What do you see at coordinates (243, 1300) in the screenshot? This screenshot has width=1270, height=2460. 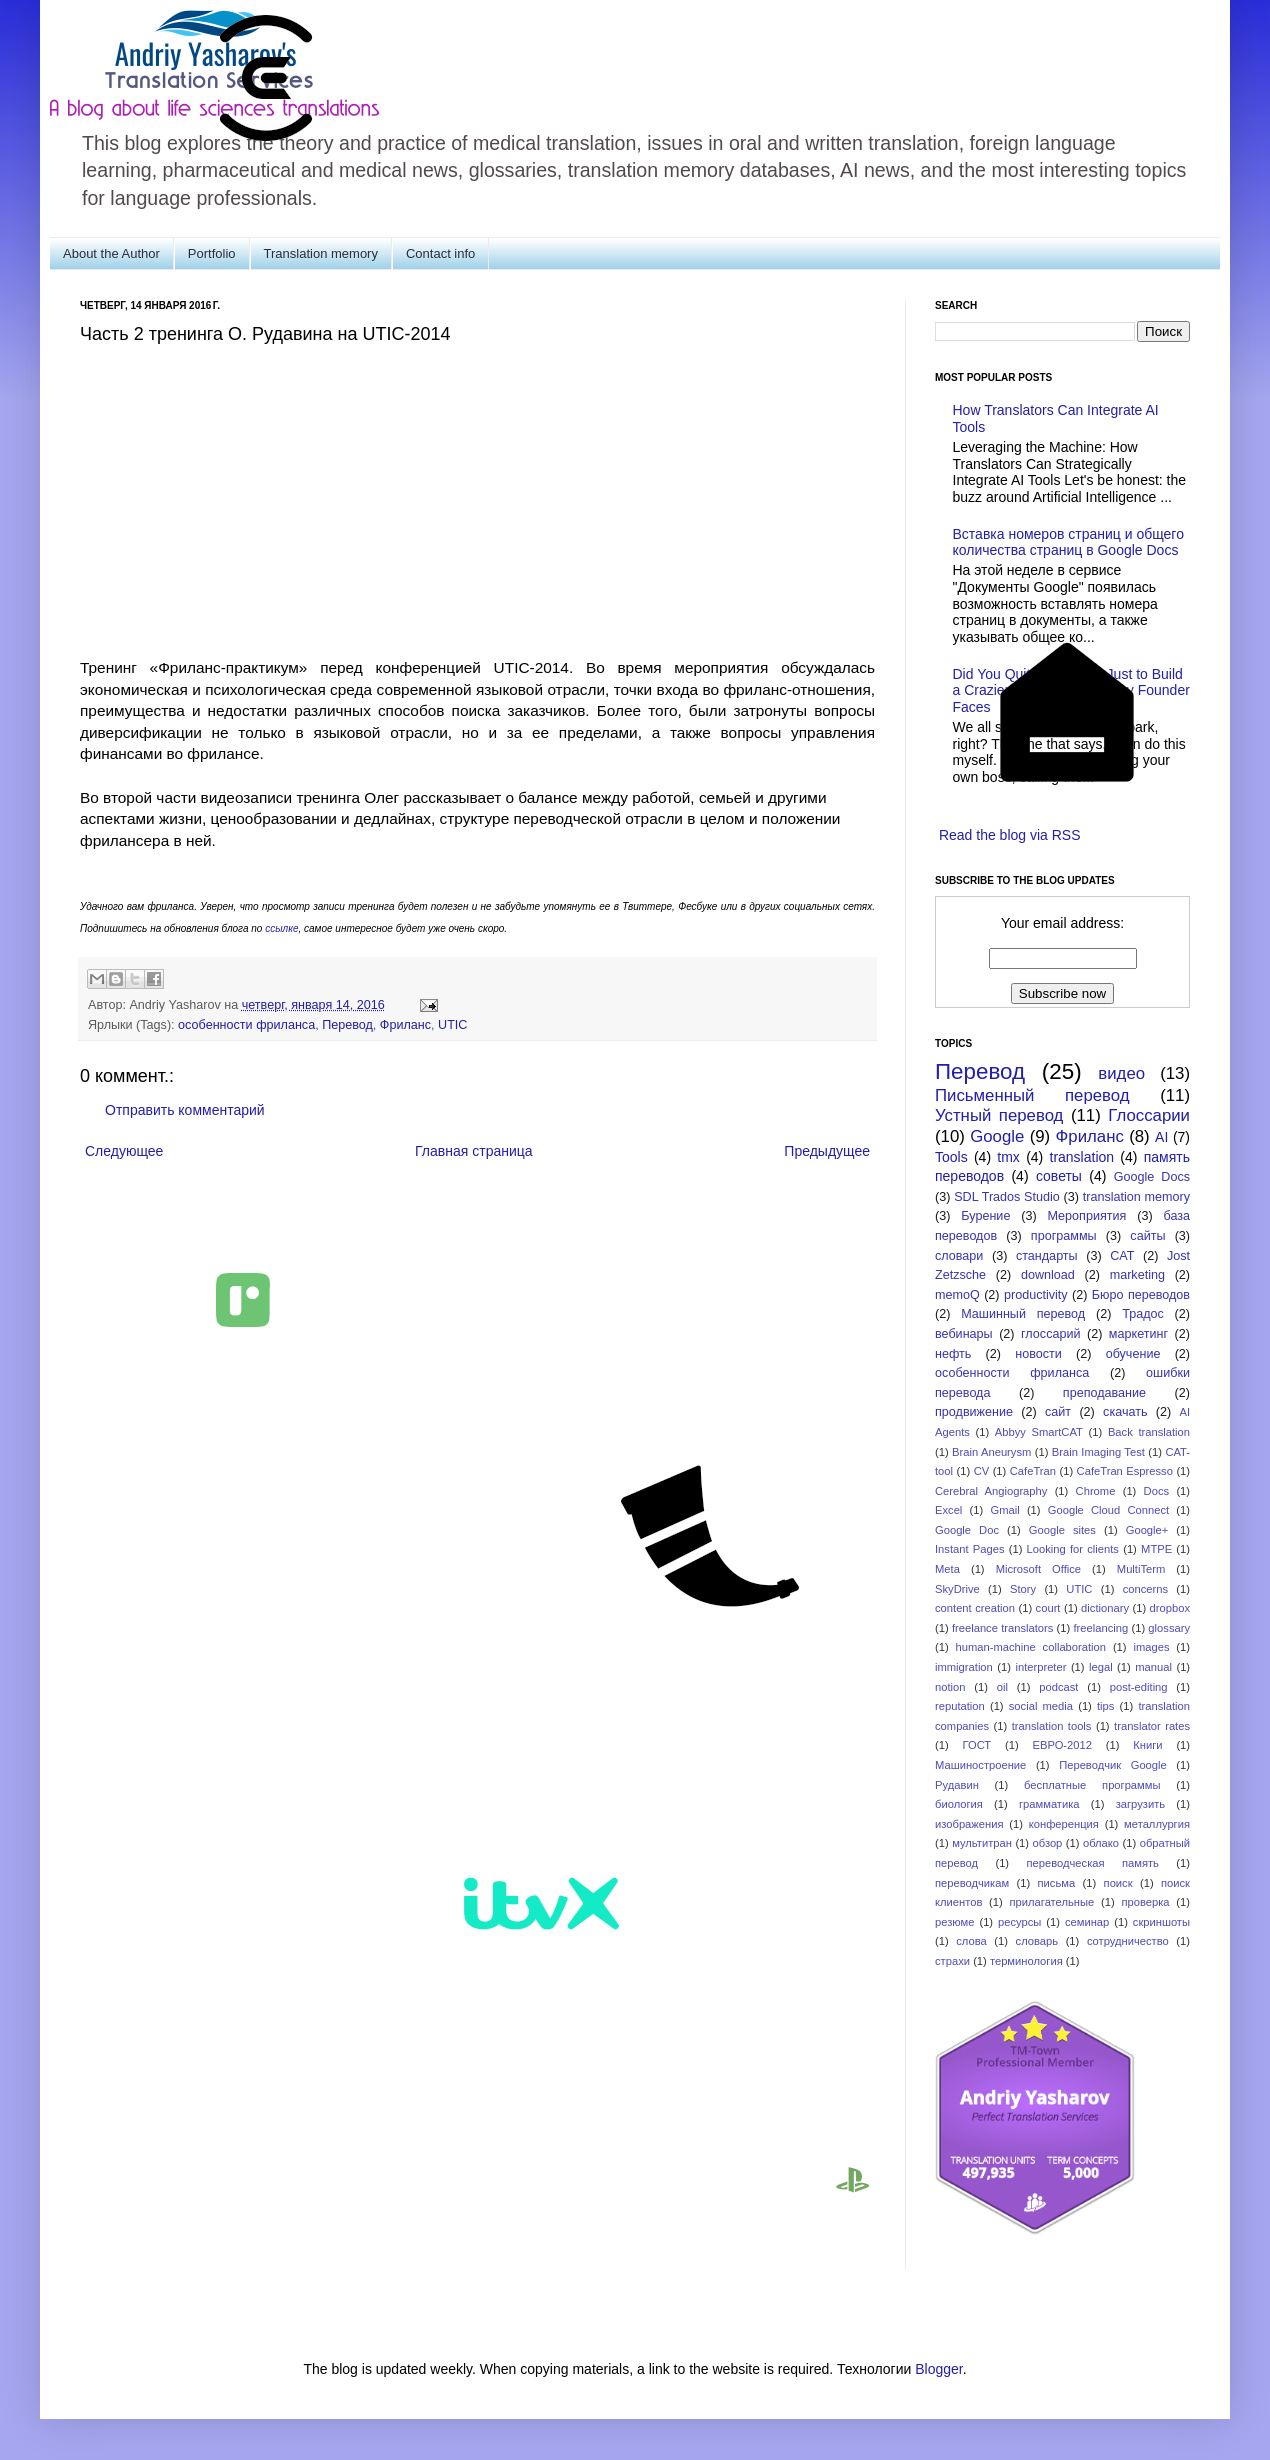 I see `rescript programming language logo` at bounding box center [243, 1300].